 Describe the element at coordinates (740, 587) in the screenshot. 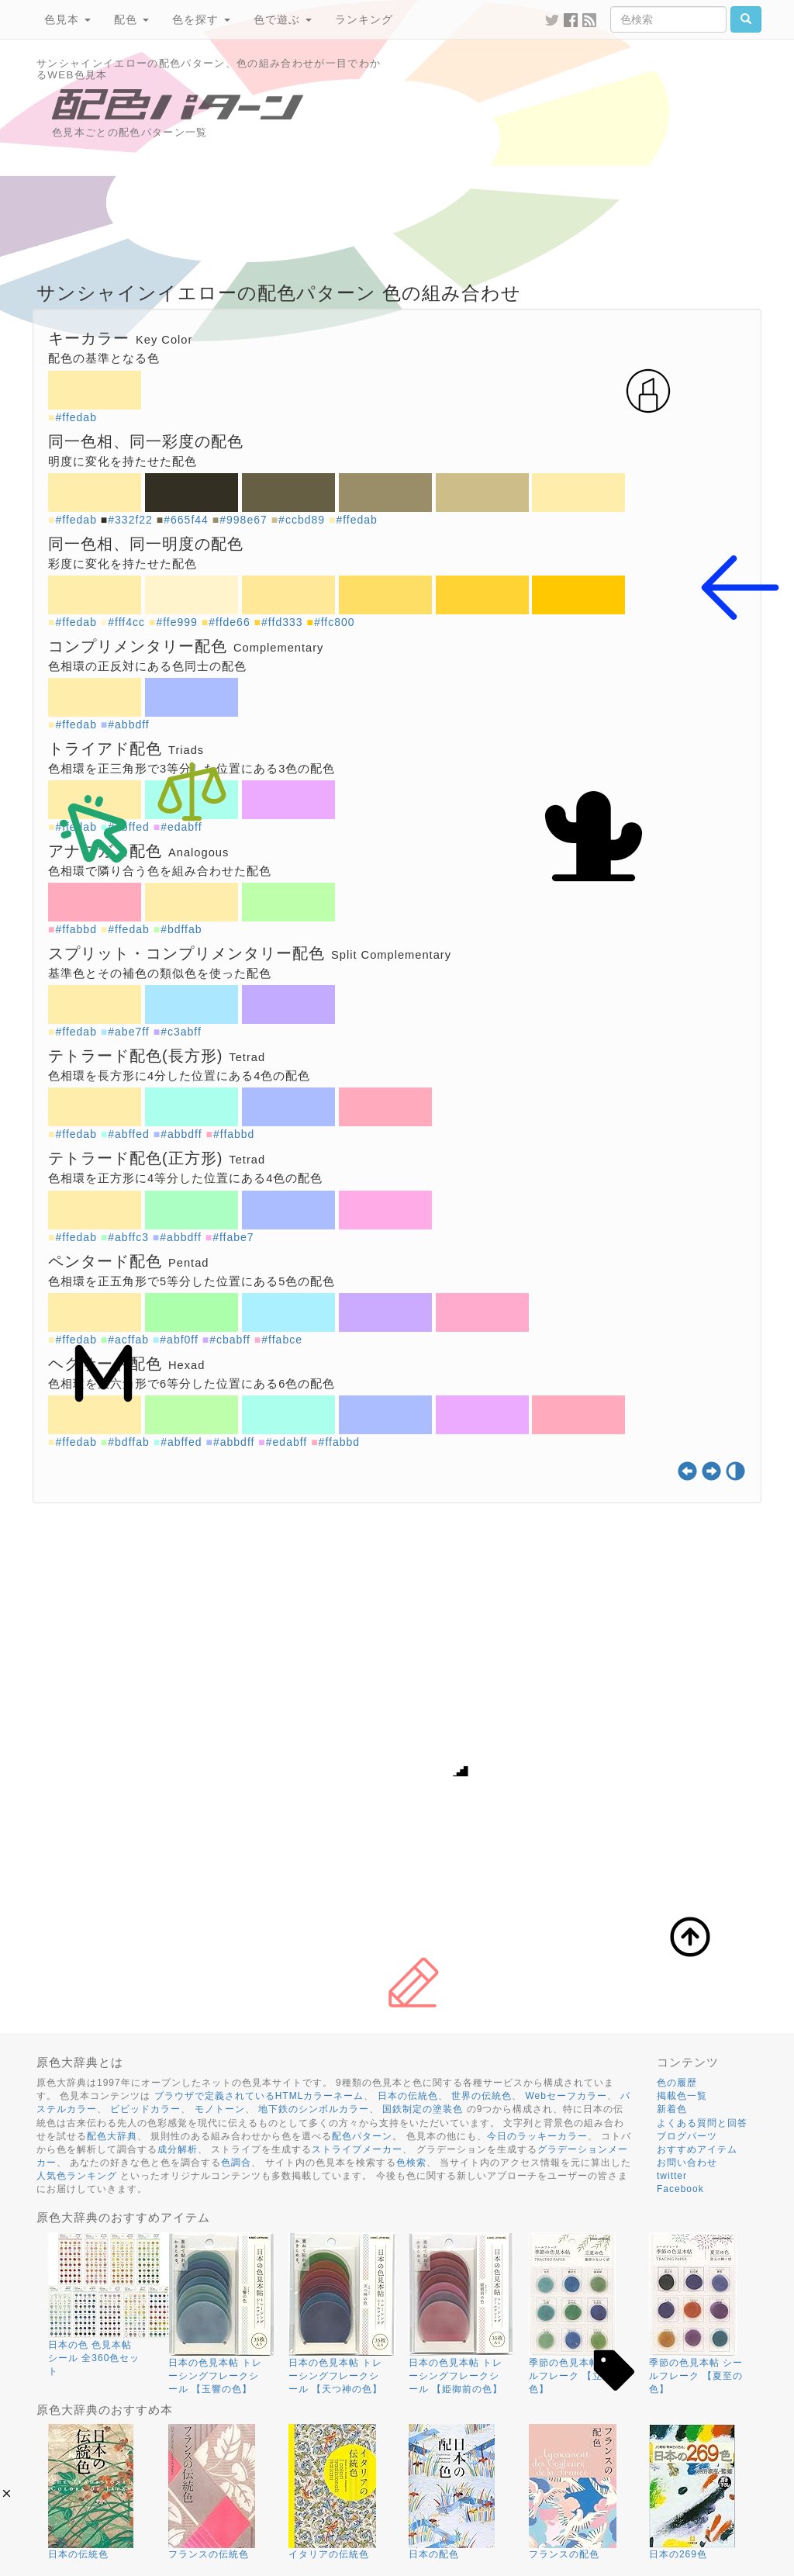

I see `go back to the previous screen` at that location.